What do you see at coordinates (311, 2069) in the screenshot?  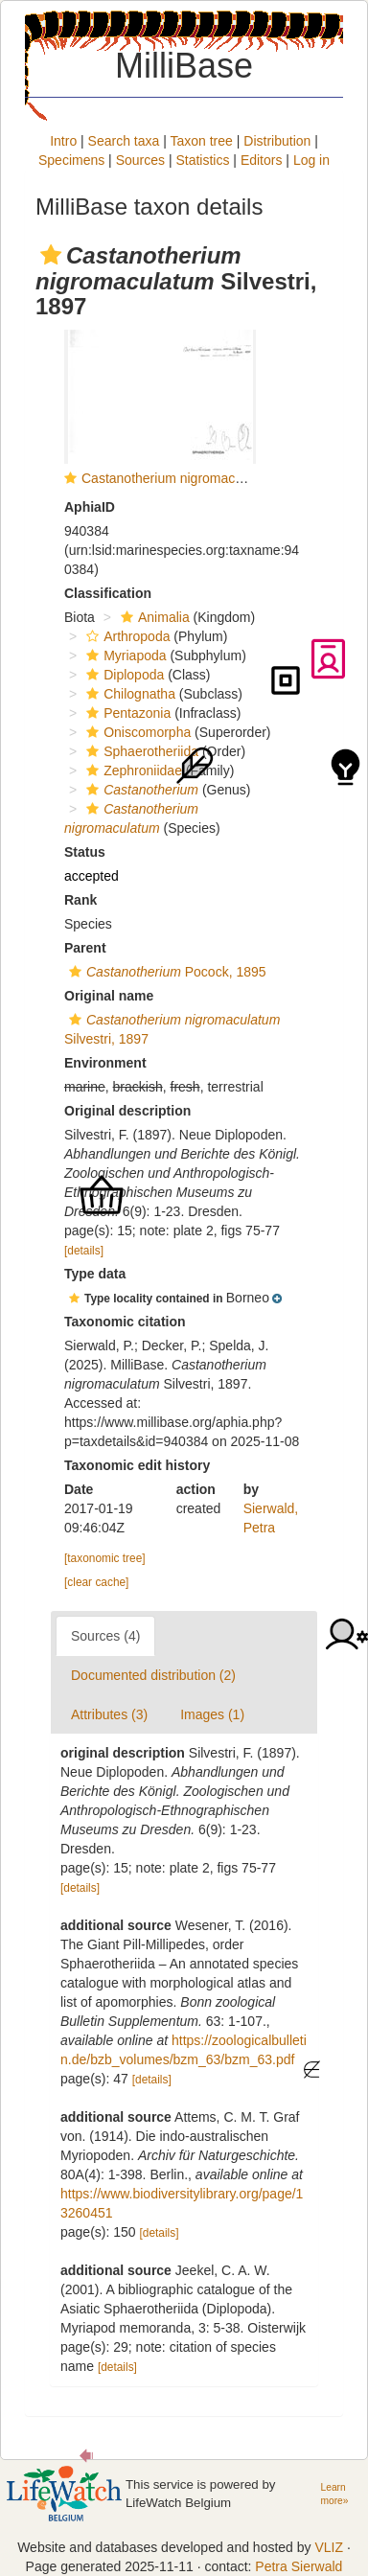 I see `indicates item is not part of a set or group` at bounding box center [311, 2069].